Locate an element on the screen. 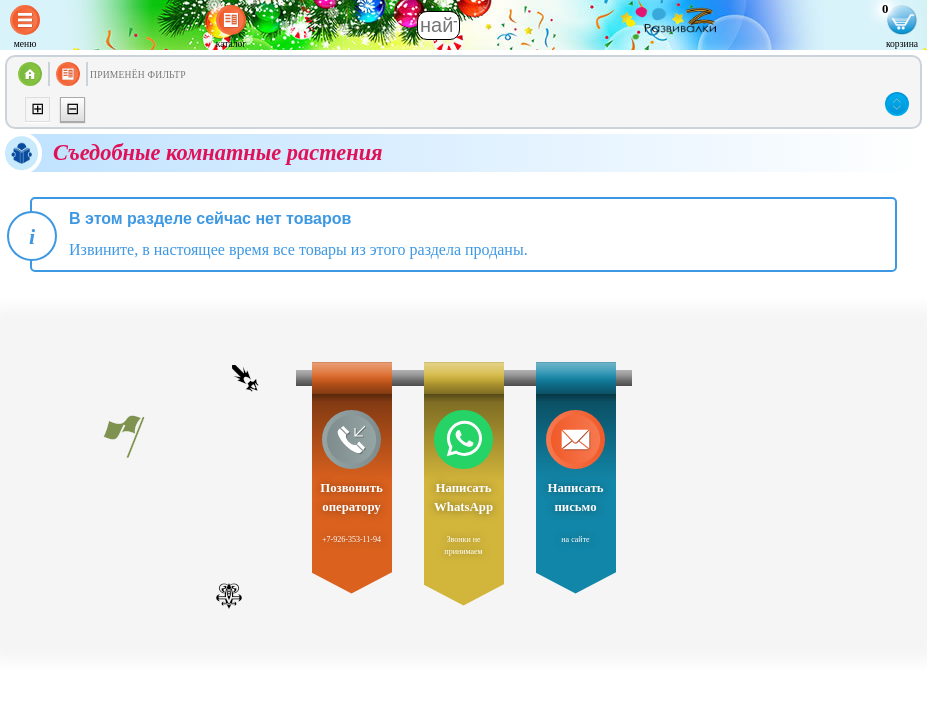 This screenshot has height=720, width=927. activate afterburner or boost ability is located at coordinates (245, 378).